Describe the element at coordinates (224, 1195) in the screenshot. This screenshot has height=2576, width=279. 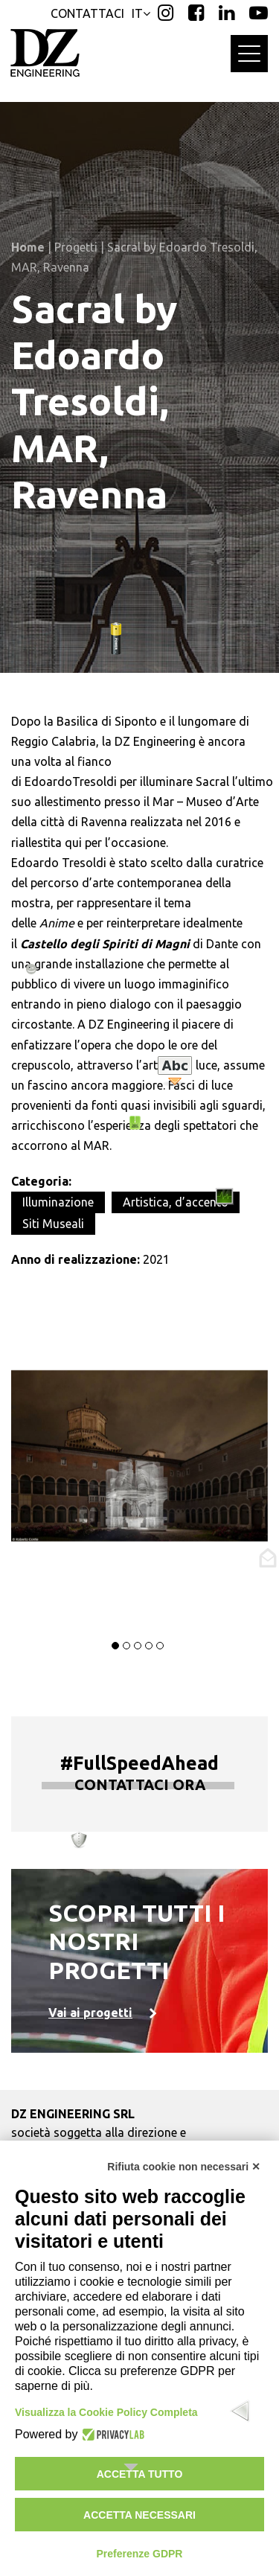
I see `open system monitor to view resource usage` at that location.